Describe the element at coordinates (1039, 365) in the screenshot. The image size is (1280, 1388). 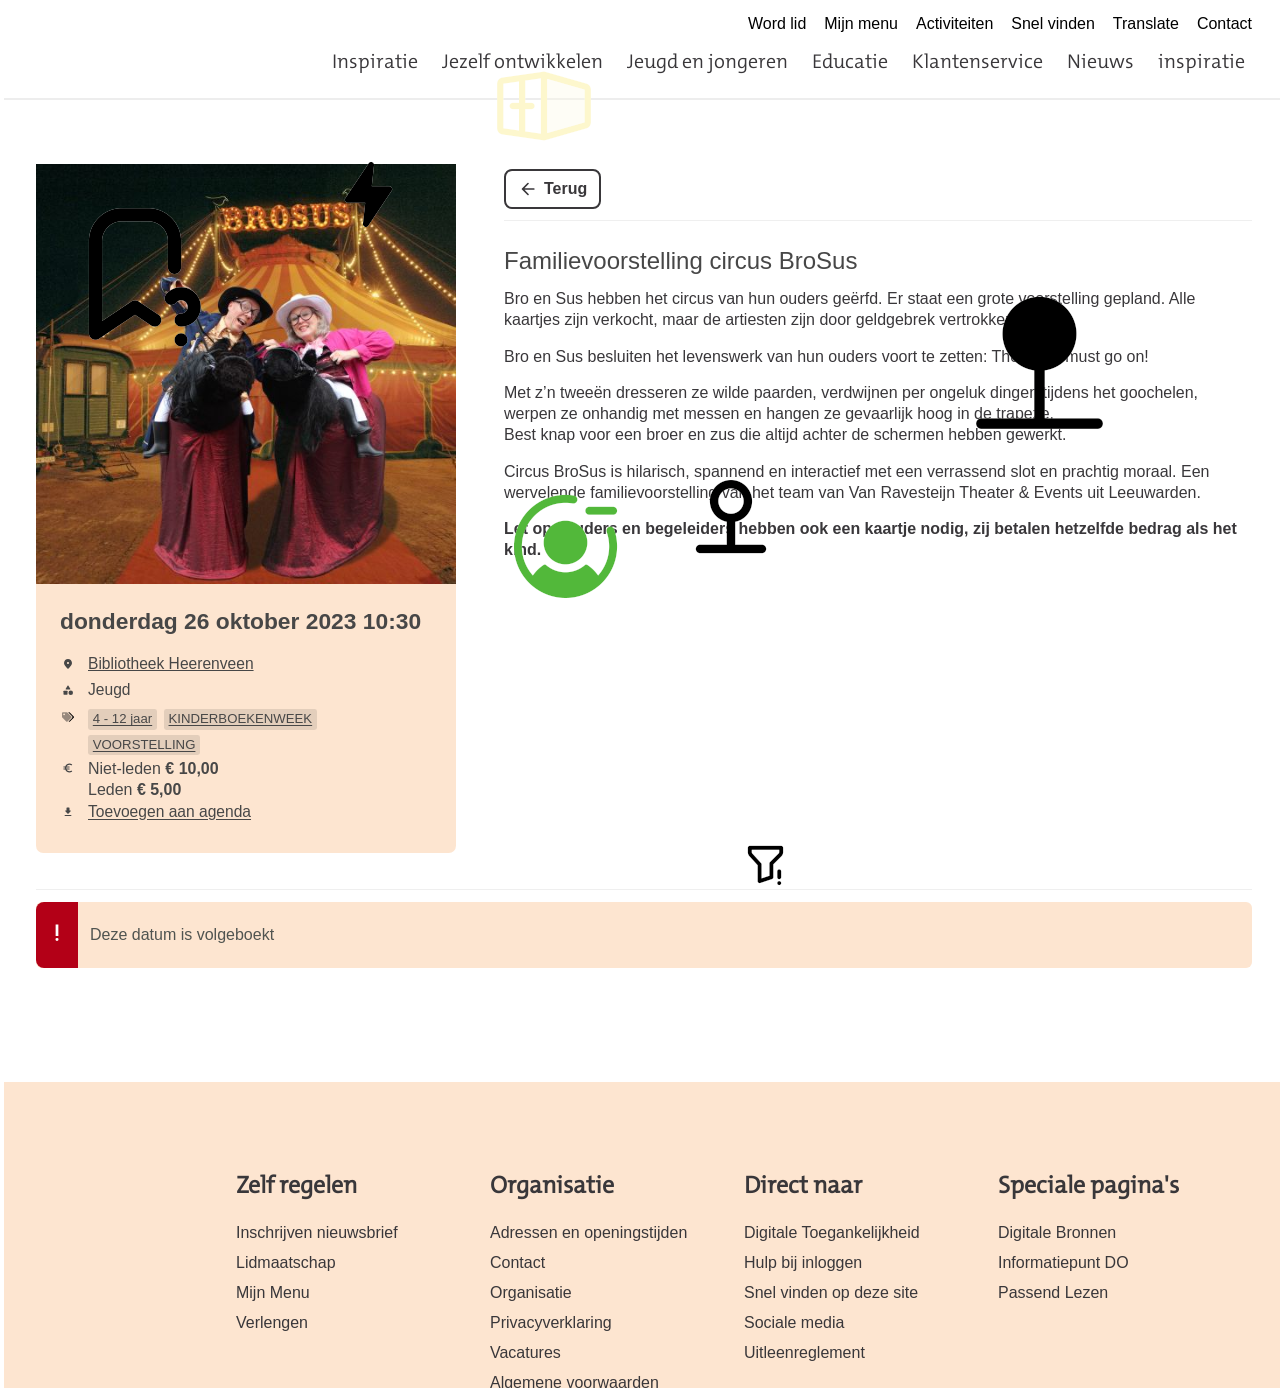
I see `mark a location on the map` at that location.